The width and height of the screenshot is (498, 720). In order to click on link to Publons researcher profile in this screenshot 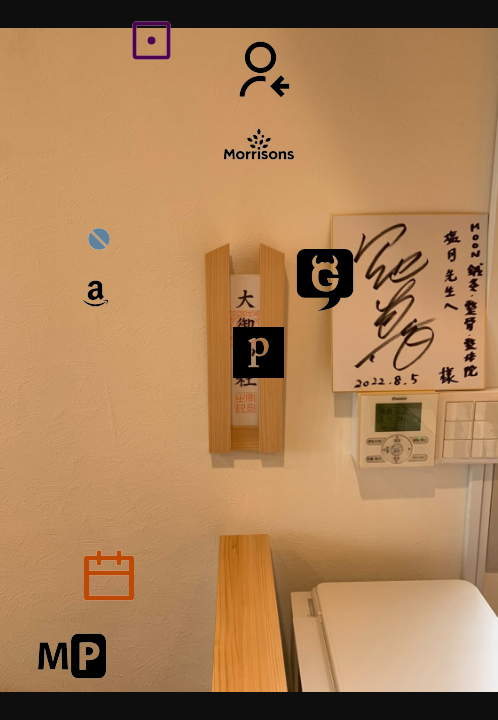, I will do `click(258, 352)`.